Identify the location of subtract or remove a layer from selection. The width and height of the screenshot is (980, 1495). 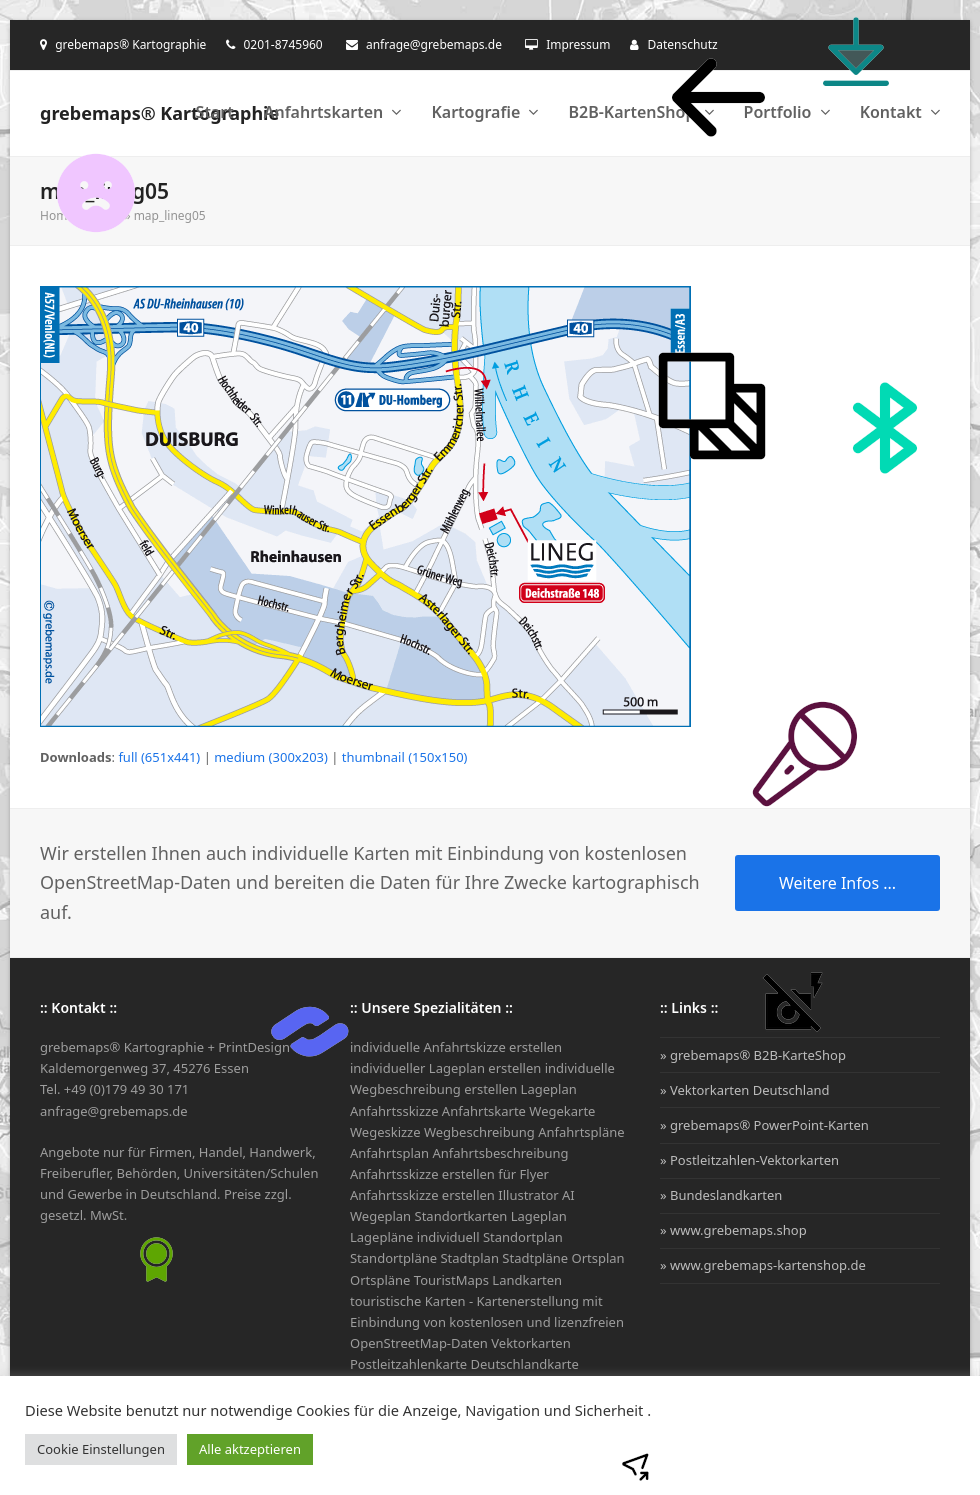
(712, 406).